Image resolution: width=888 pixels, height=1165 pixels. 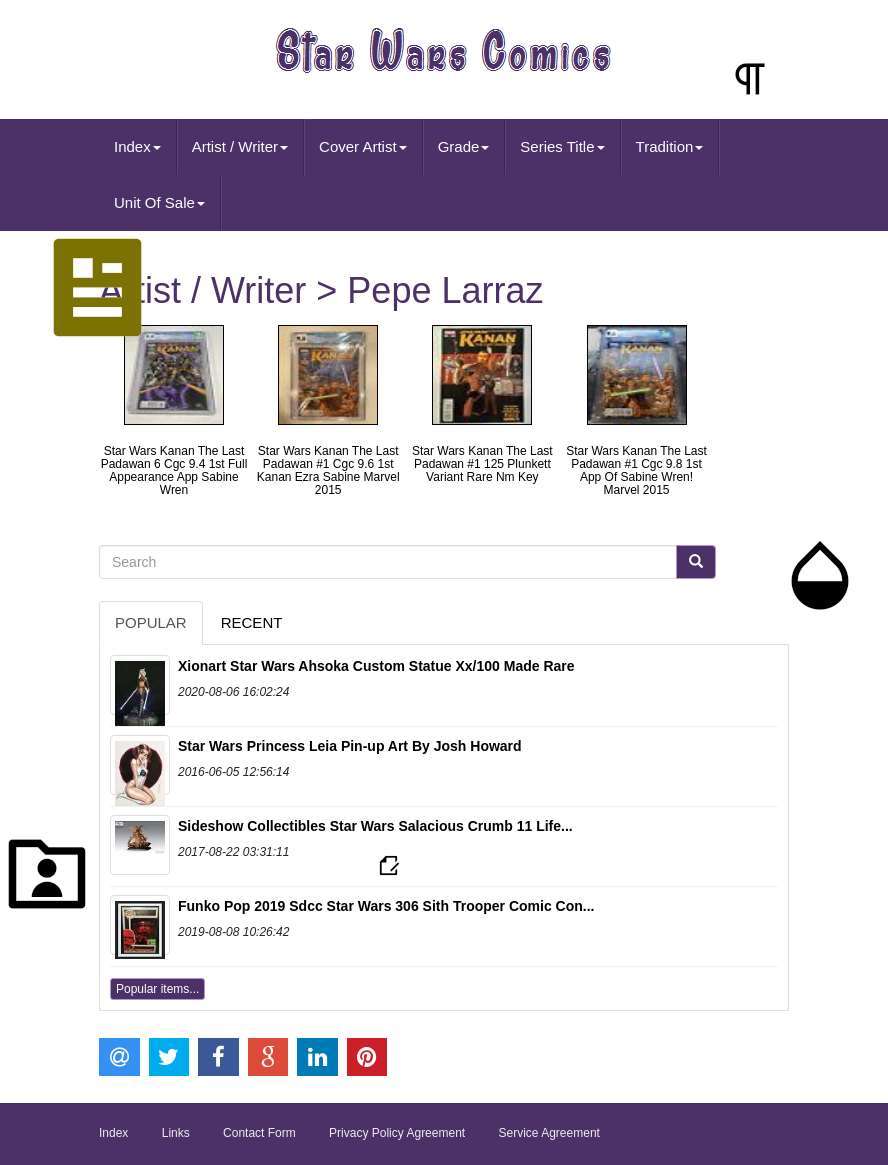 I want to click on view article or document, so click(x=97, y=287).